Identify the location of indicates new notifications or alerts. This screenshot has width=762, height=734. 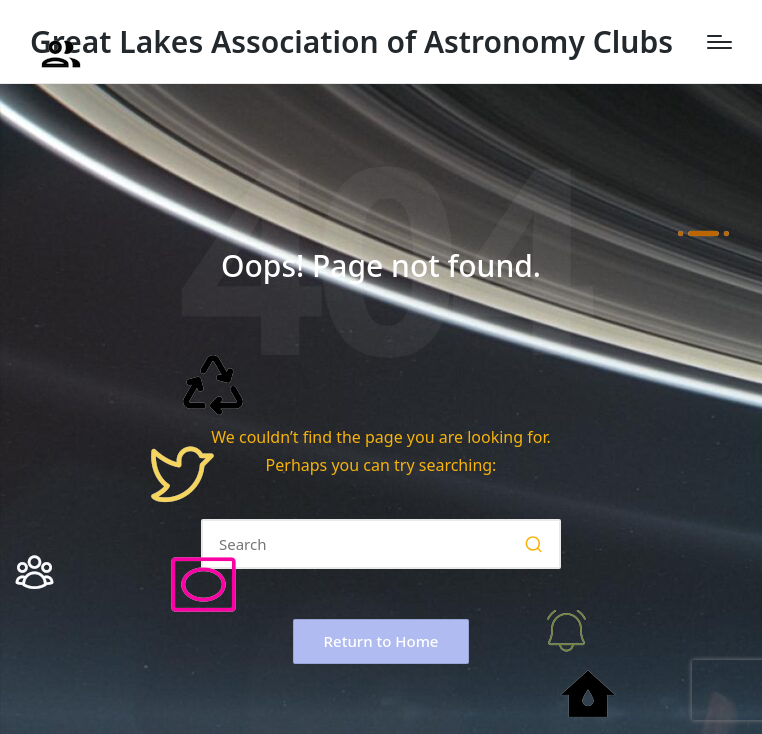
(566, 631).